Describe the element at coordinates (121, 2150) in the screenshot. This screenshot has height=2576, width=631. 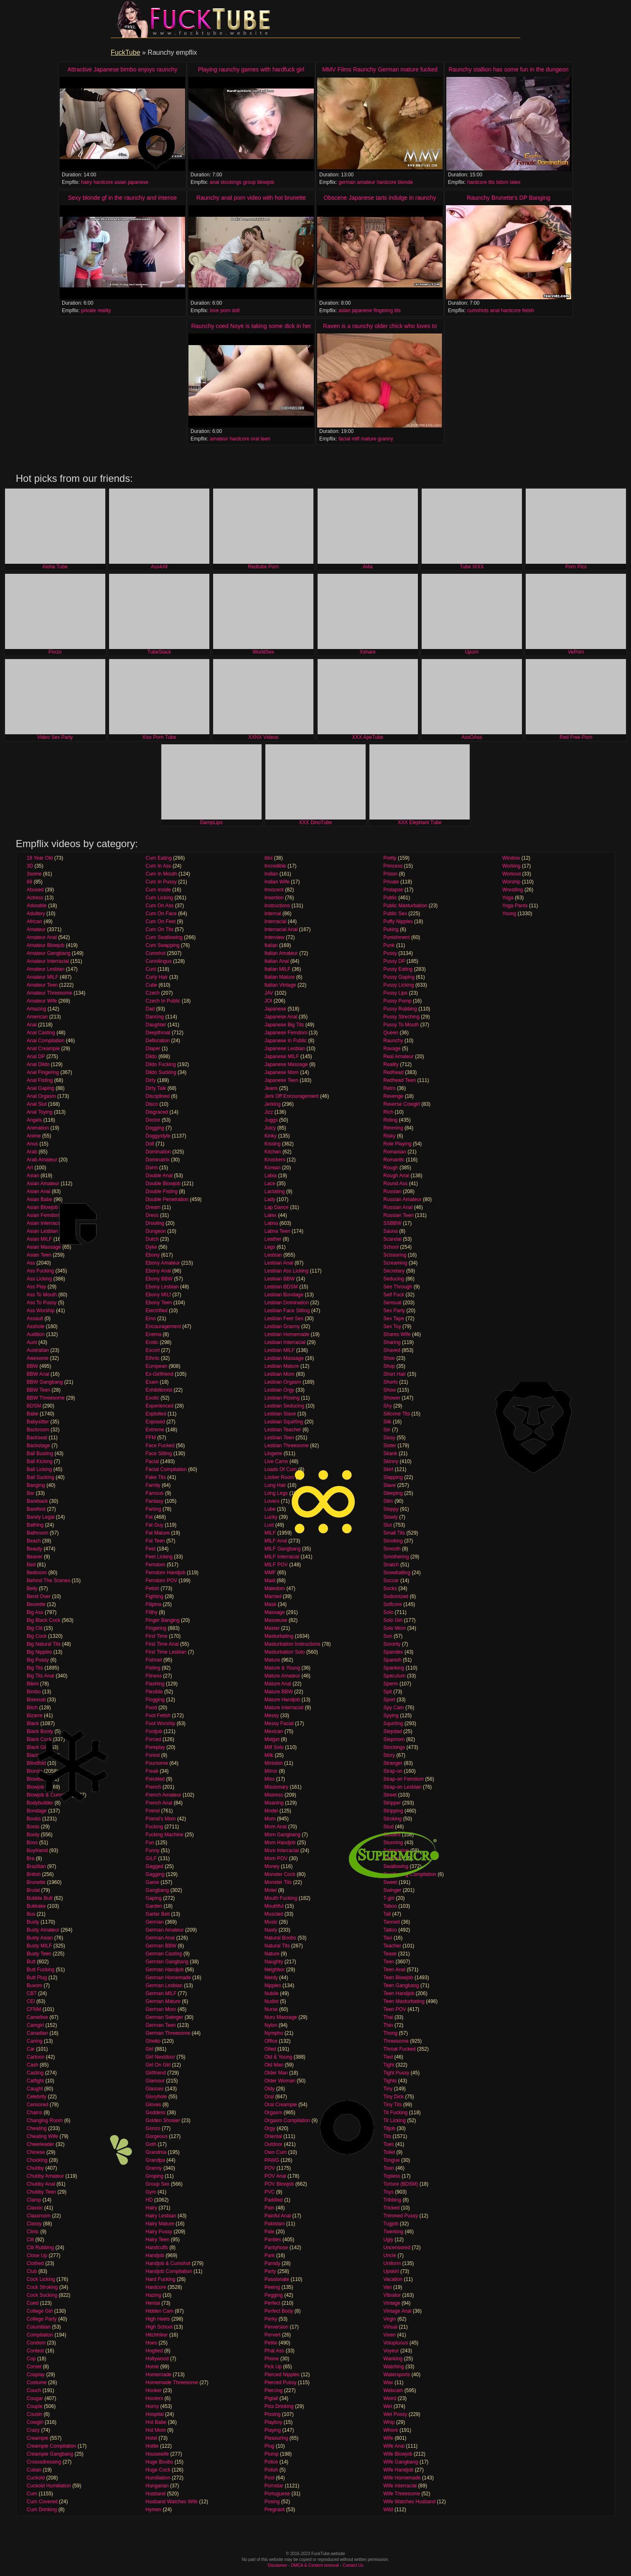
I see `link to Lemon Squeezy payment platform` at that location.